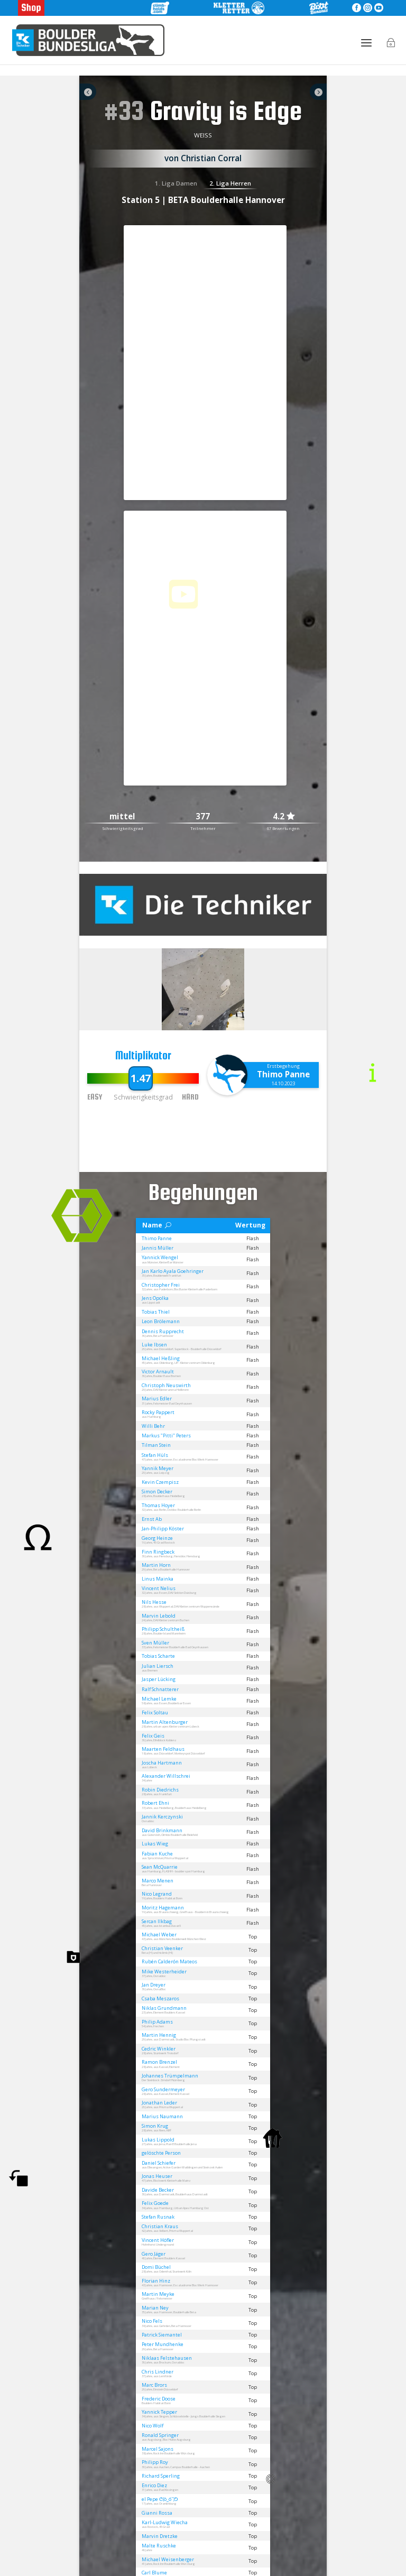 The width and height of the screenshot is (406, 2576). What do you see at coordinates (81, 1215) in the screenshot?
I see `open3d library or application` at bounding box center [81, 1215].